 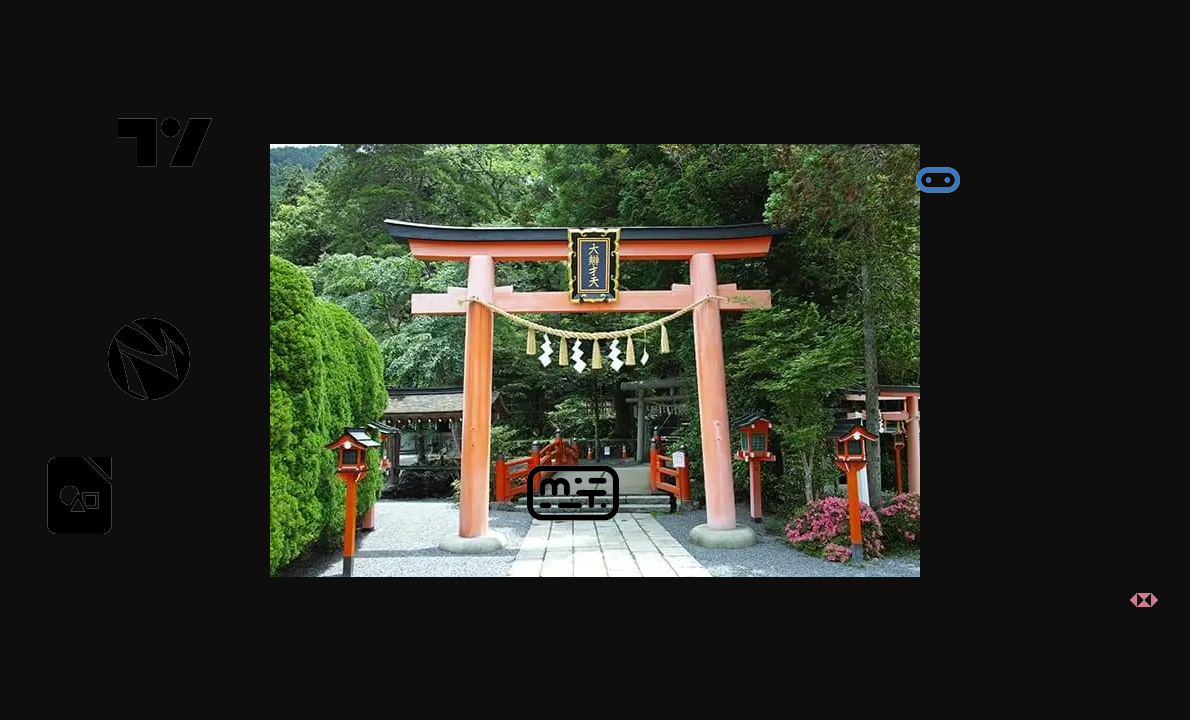 What do you see at coordinates (938, 180) in the screenshot?
I see `micro:bit brand logo` at bounding box center [938, 180].